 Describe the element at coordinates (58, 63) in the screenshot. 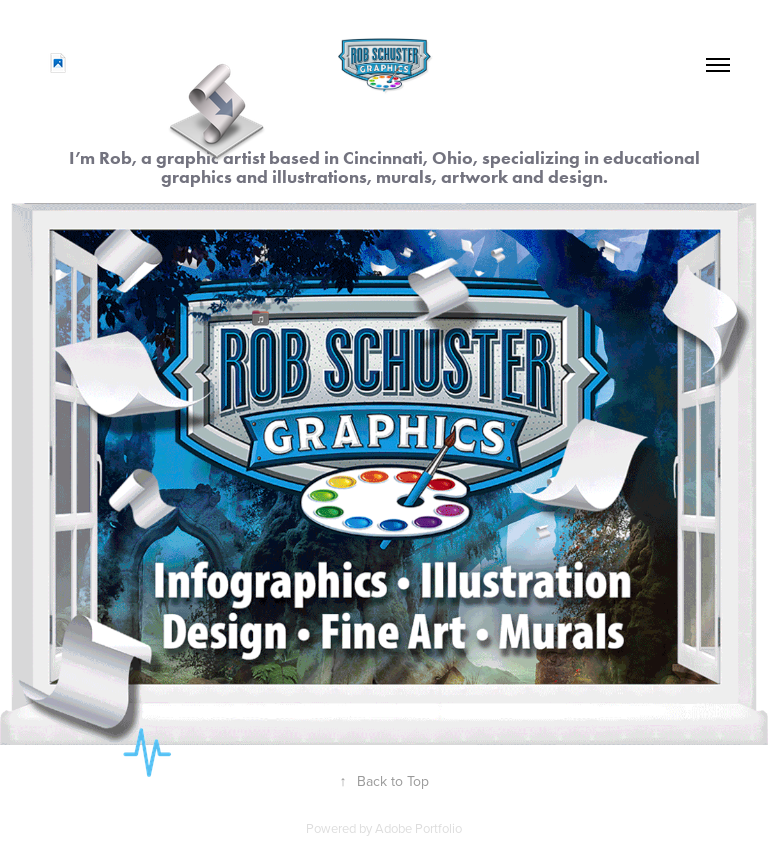

I see `open an image file` at that location.